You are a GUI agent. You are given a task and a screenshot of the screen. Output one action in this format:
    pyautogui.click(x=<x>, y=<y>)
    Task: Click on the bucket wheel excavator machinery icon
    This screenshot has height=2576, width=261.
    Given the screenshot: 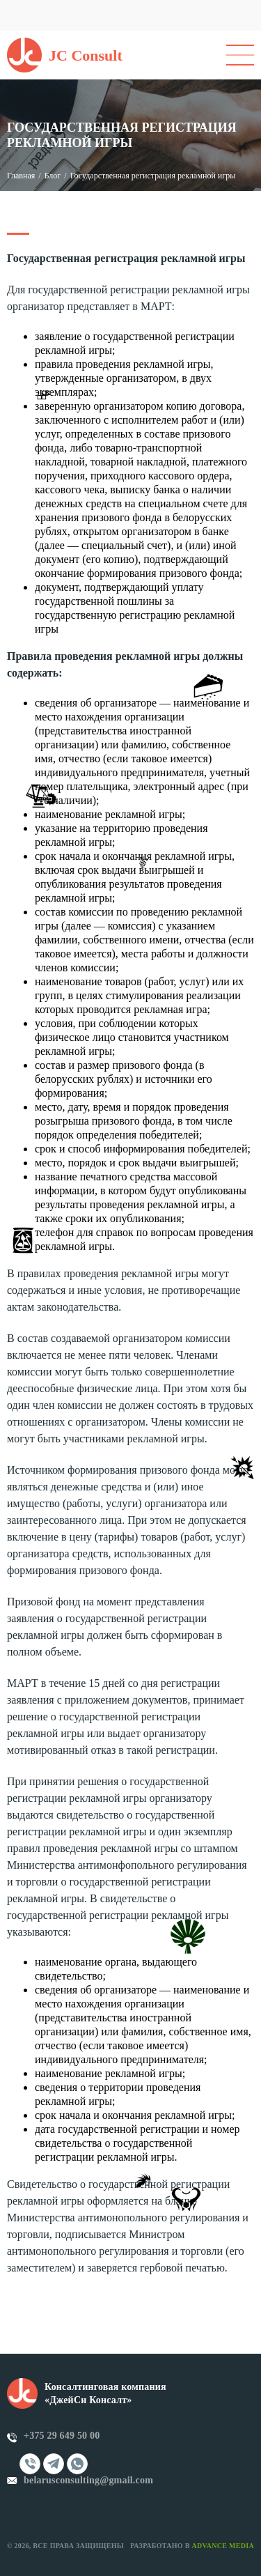 What is the action you would take?
    pyautogui.click(x=41, y=795)
    